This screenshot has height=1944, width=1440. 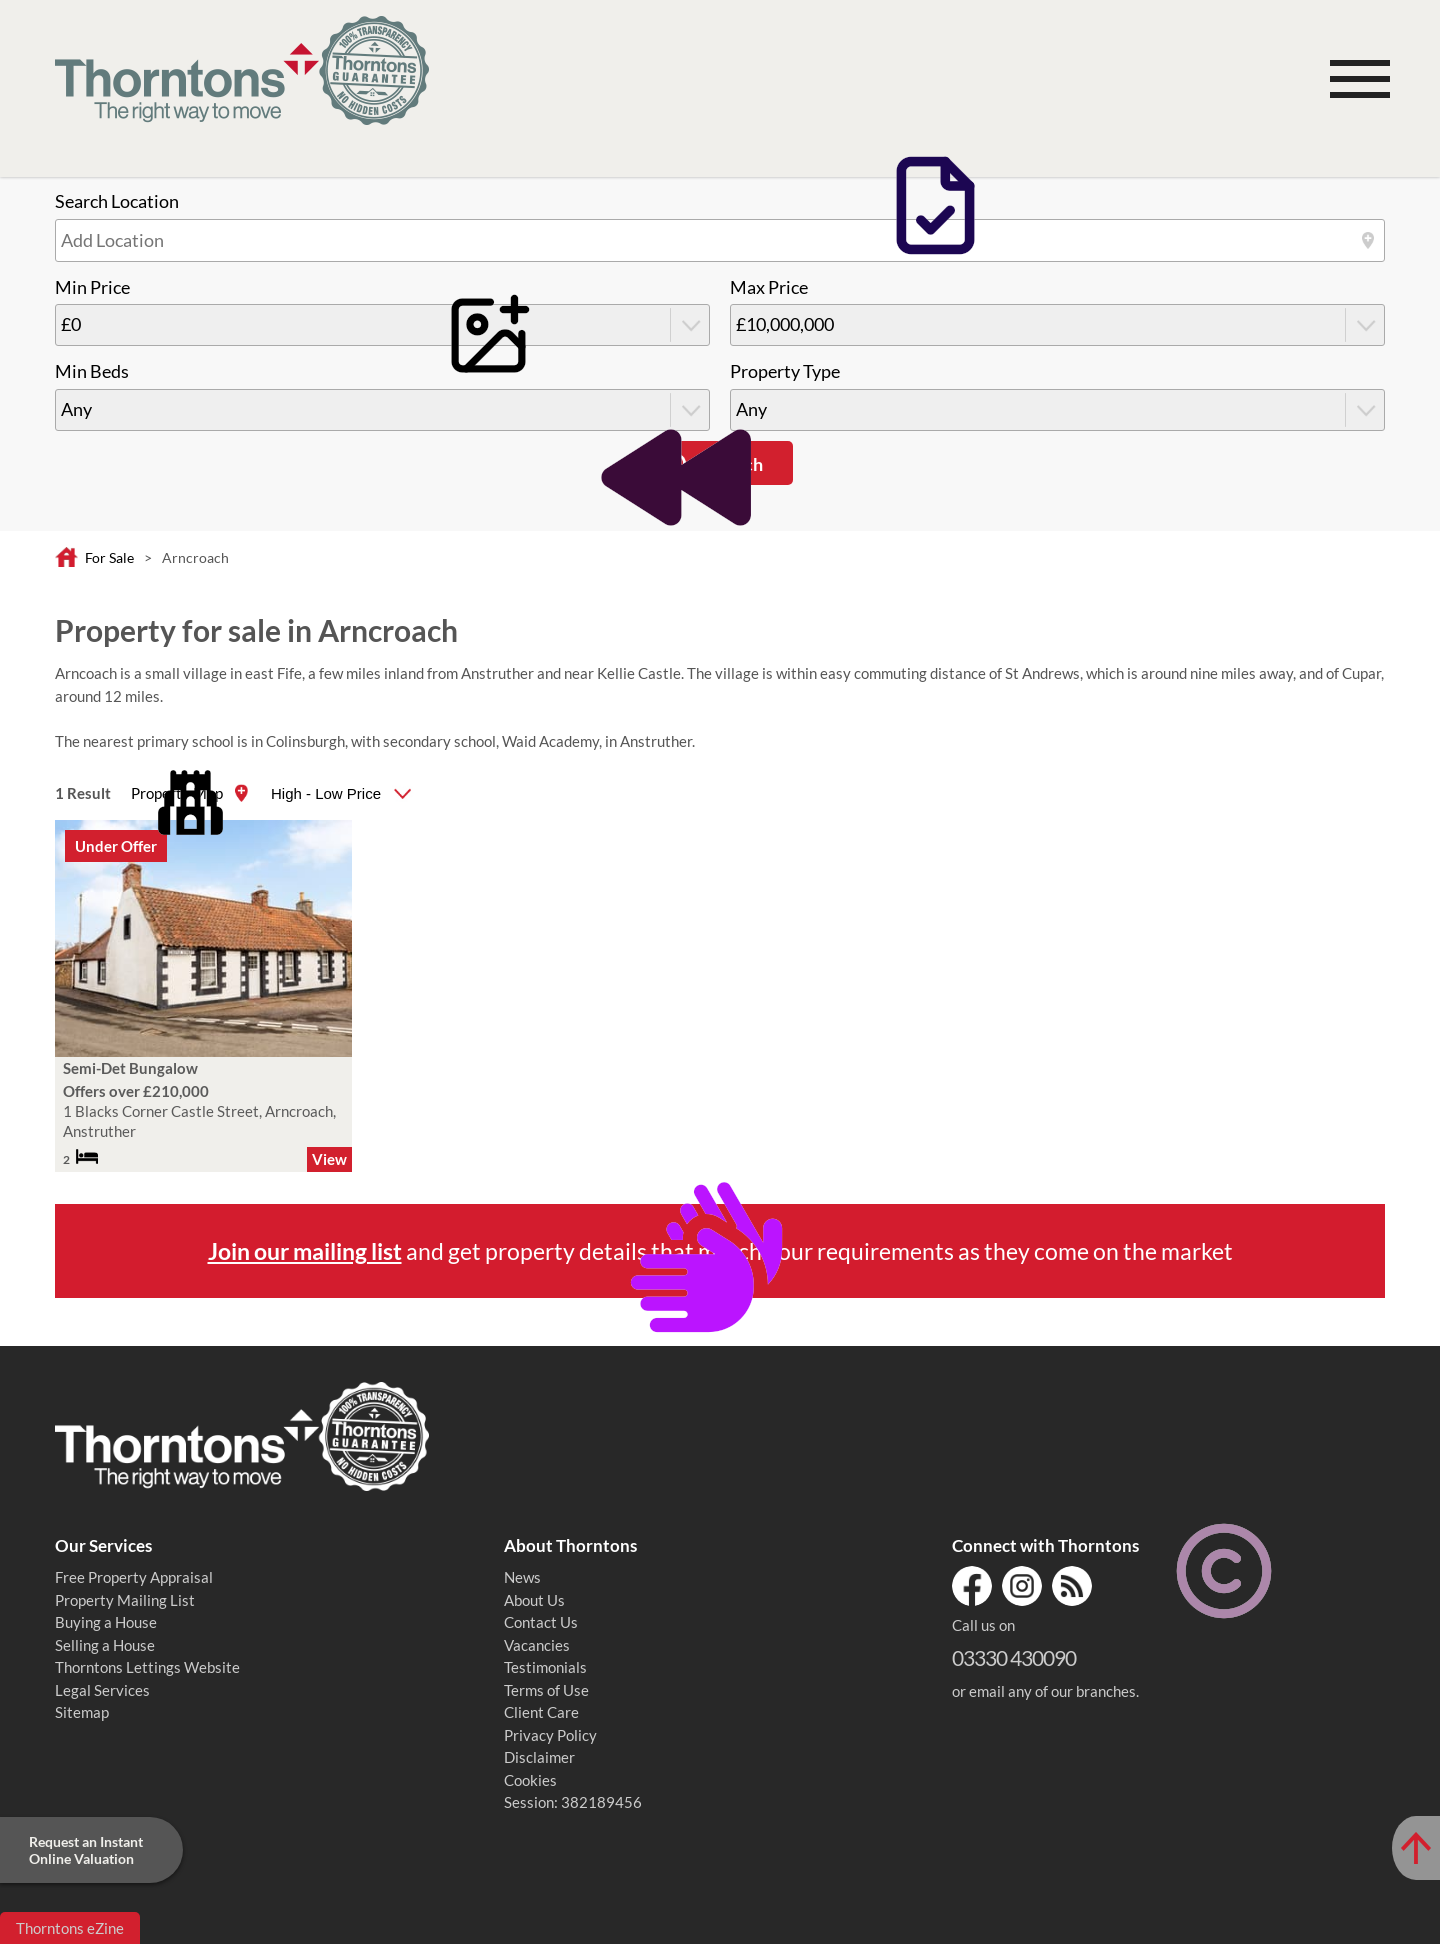 I want to click on access sign language interpretation options, so click(x=706, y=1256).